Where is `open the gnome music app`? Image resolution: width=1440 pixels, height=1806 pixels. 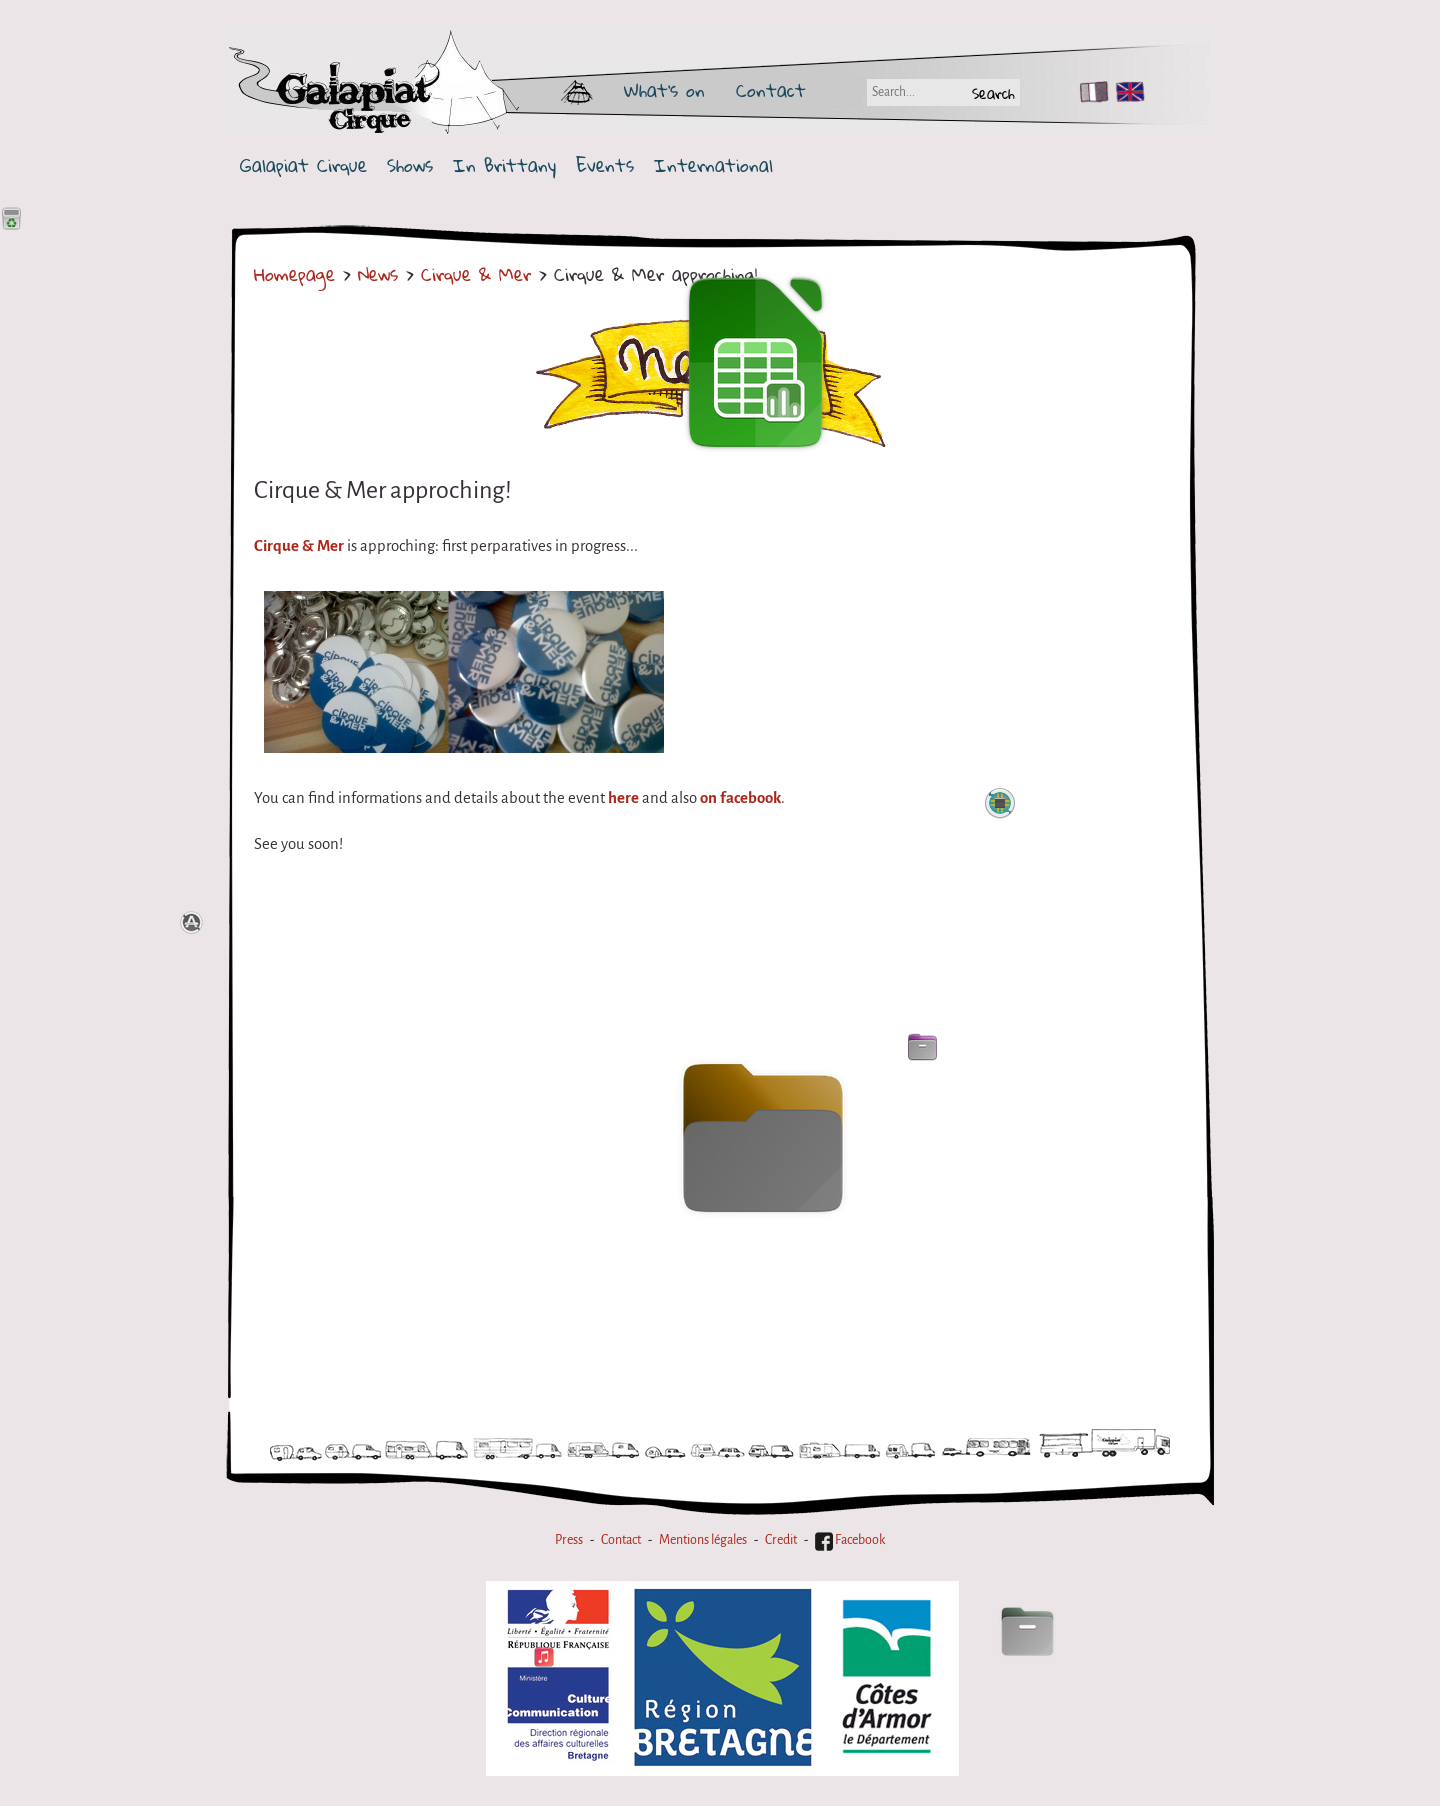
open the gnome music app is located at coordinates (544, 1657).